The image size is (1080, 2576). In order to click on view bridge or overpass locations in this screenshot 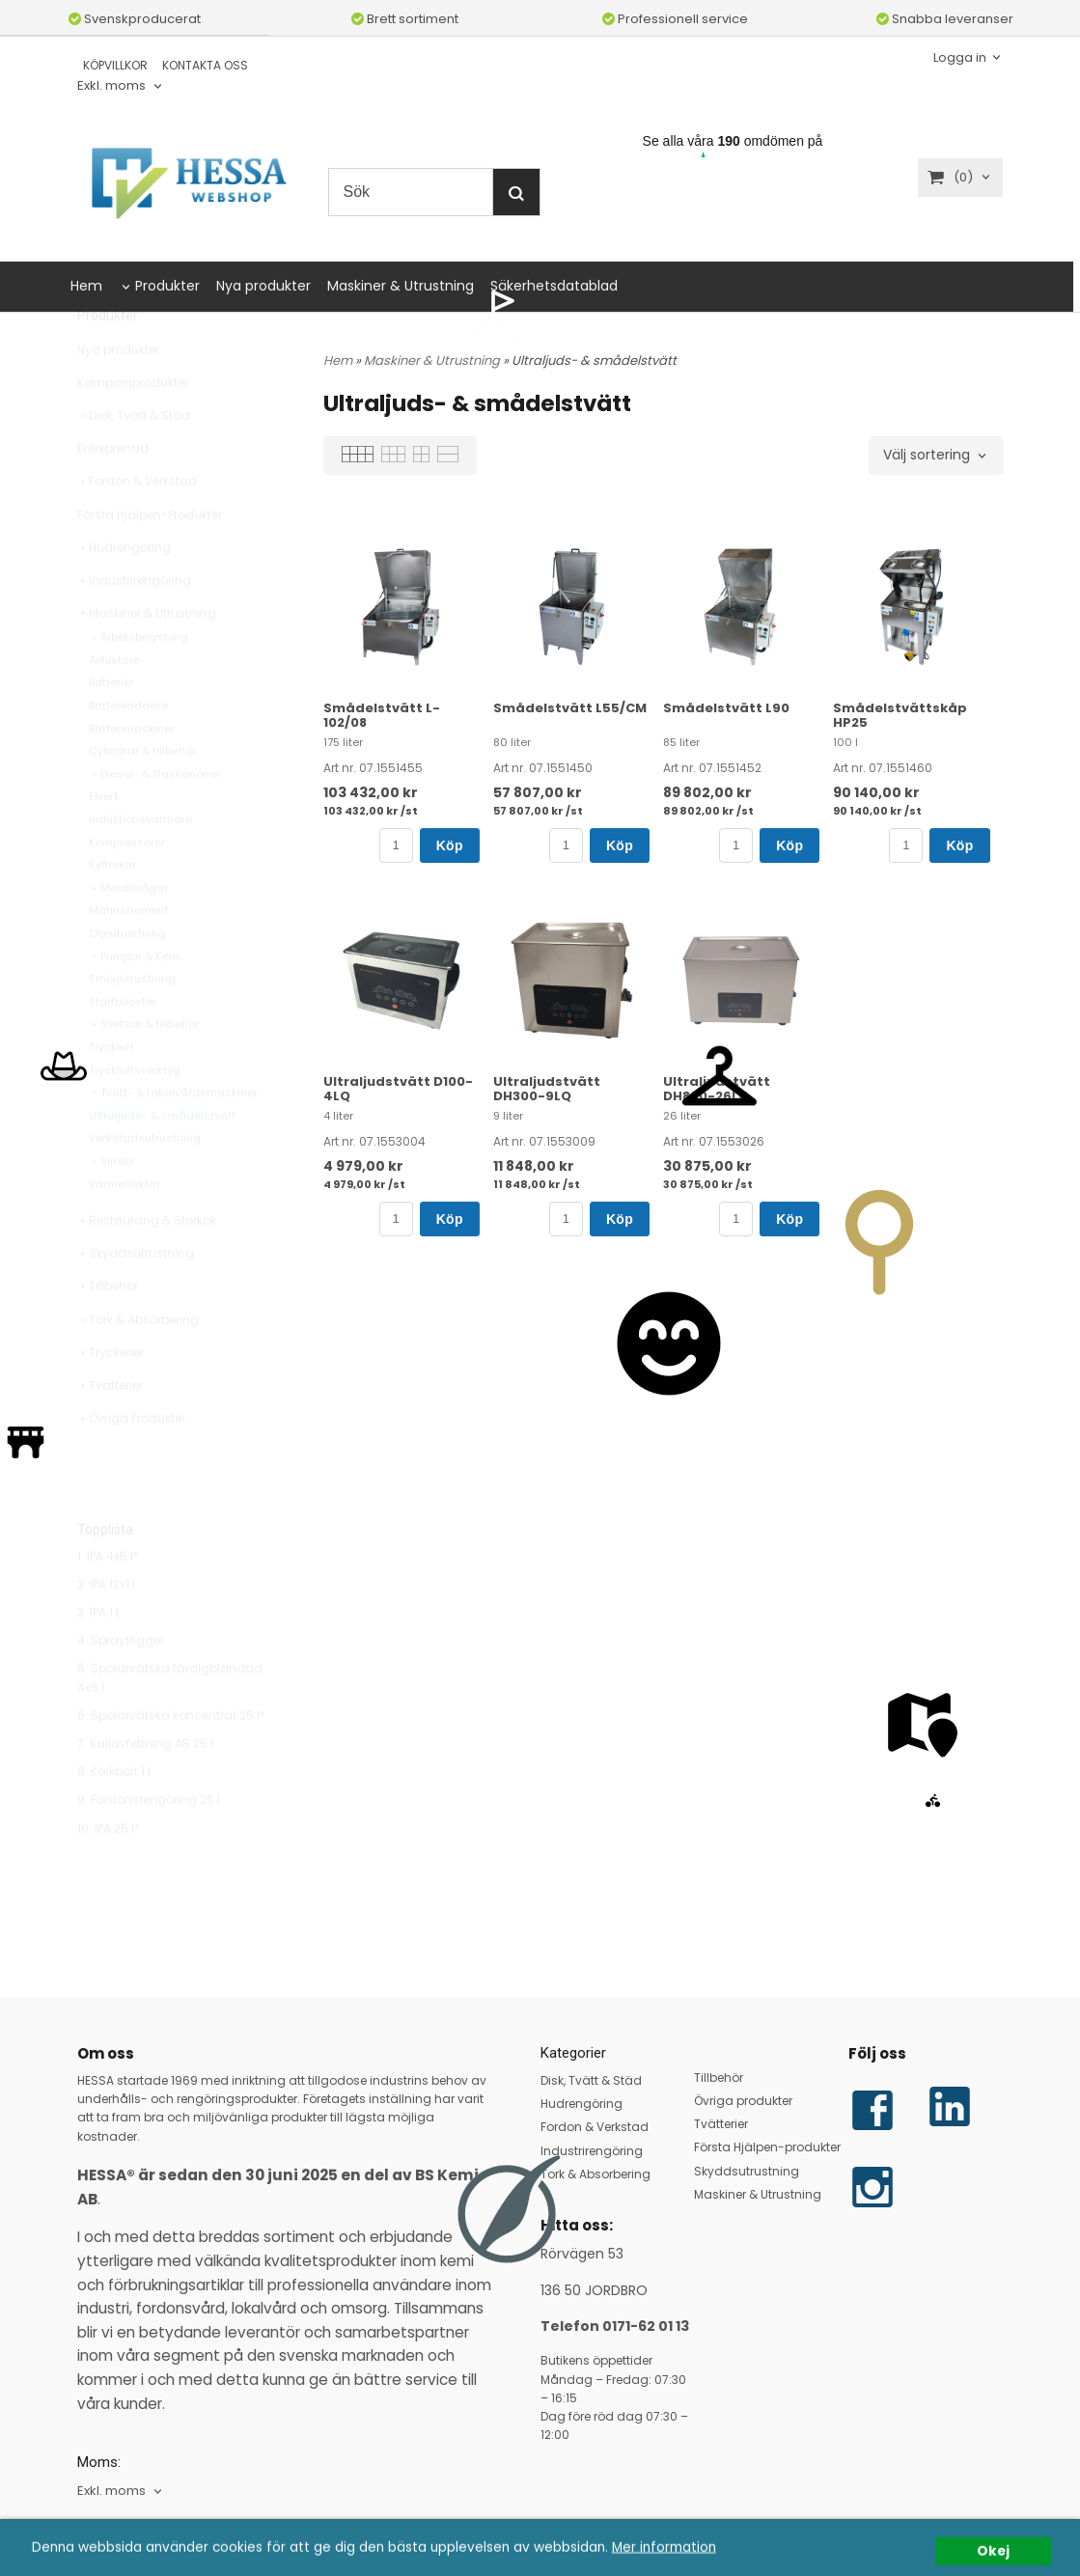, I will do `click(25, 1442)`.